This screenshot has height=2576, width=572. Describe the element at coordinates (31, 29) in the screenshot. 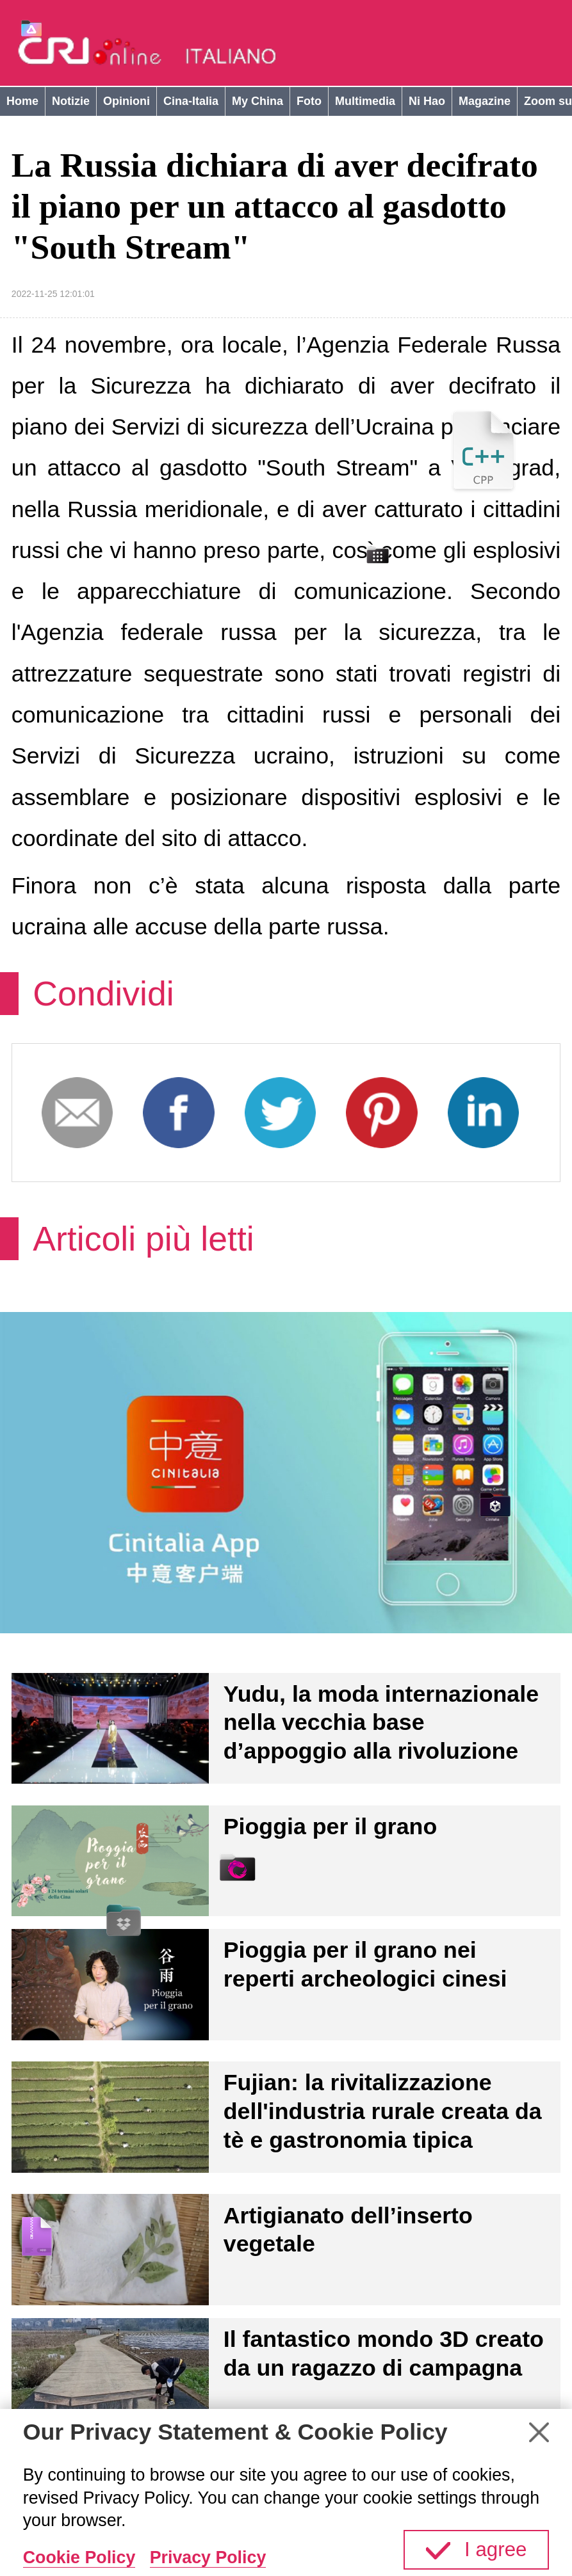

I see `open the Affinity app folder` at that location.